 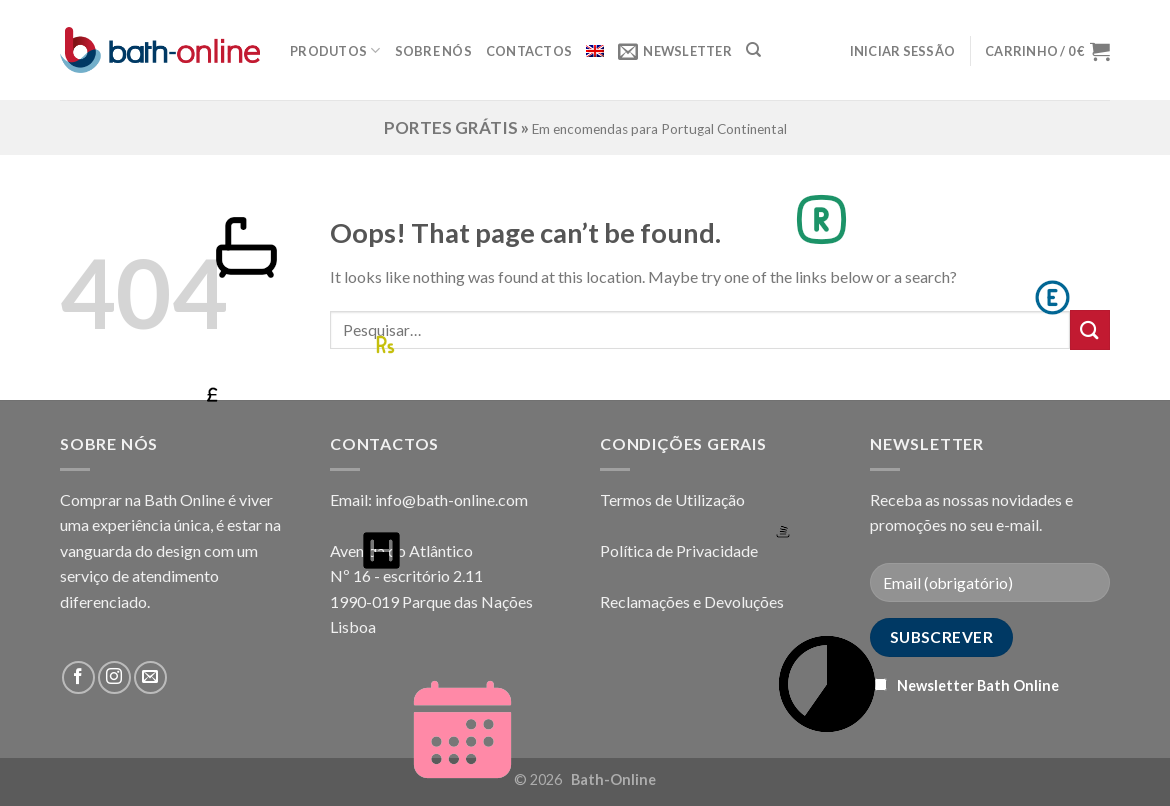 I want to click on indicates registered trademark or rights reserved, so click(x=821, y=219).